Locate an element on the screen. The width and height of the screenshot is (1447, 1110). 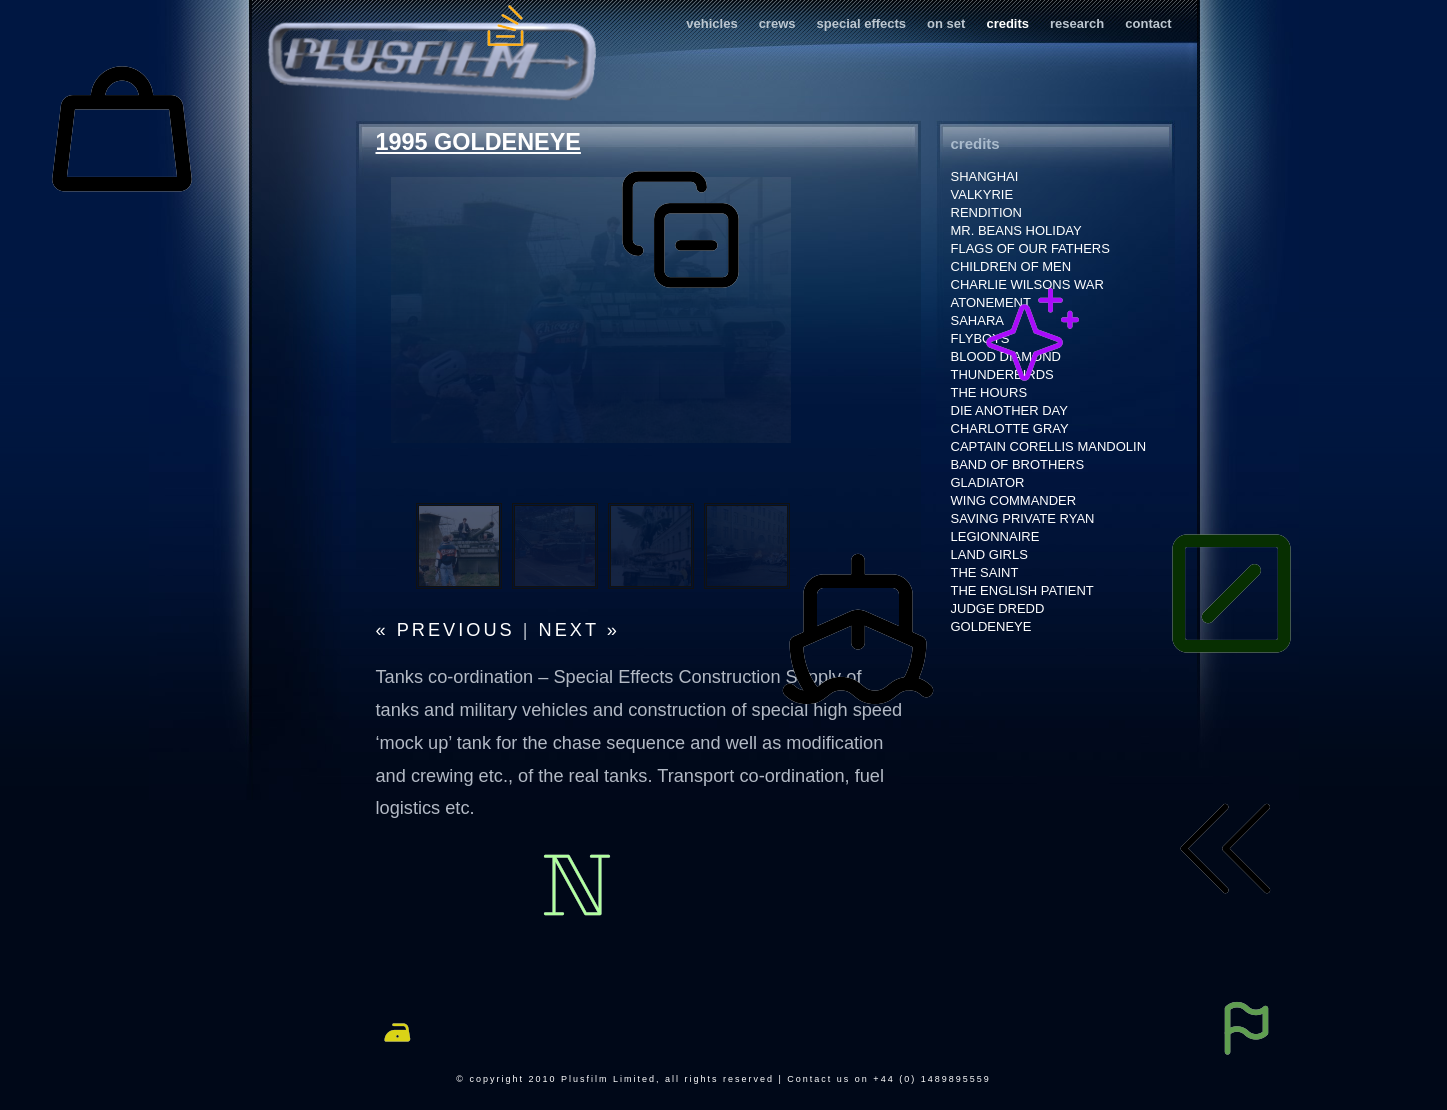
remove item from clipboard is located at coordinates (680, 229).